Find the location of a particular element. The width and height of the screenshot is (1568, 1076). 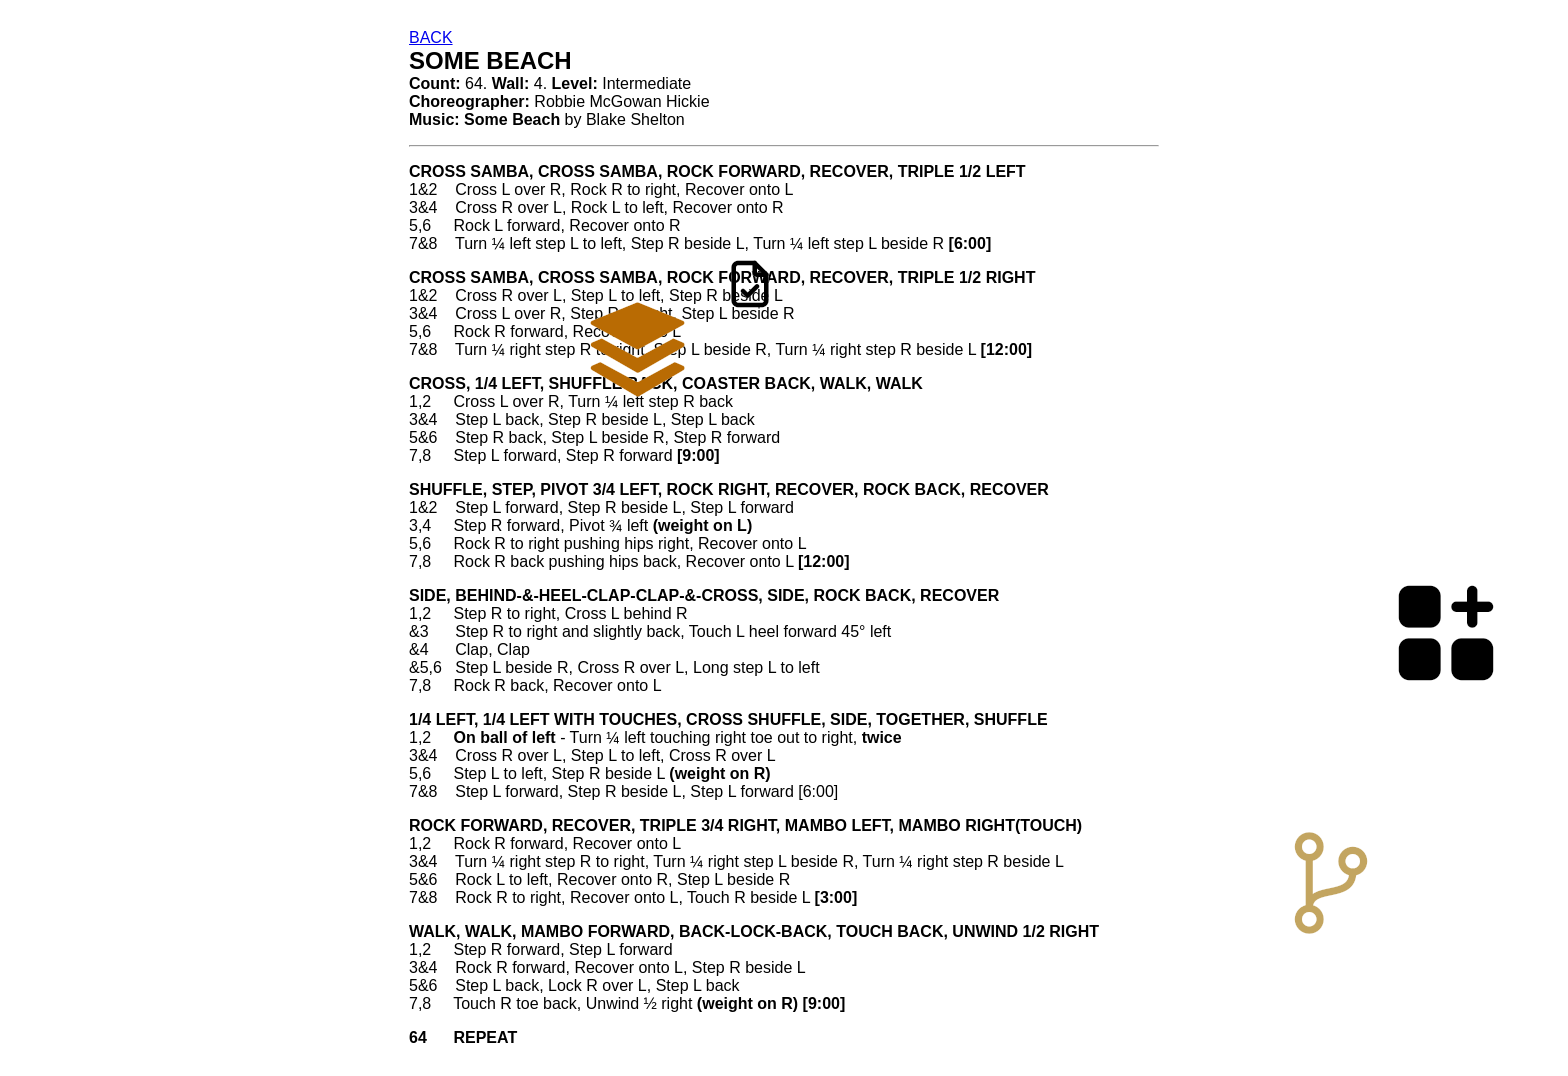

toggle layer visibility is located at coordinates (637, 349).